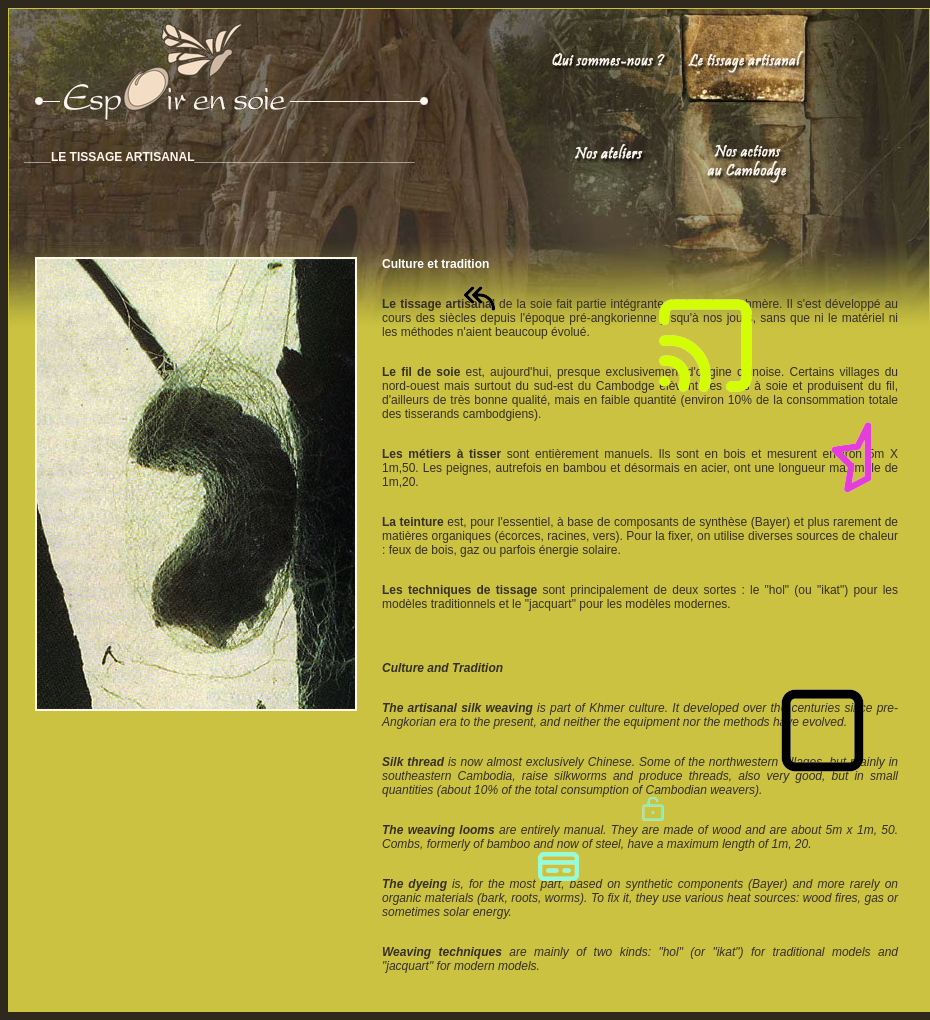  I want to click on indicates a partial or half-star rating, so click(868, 459).